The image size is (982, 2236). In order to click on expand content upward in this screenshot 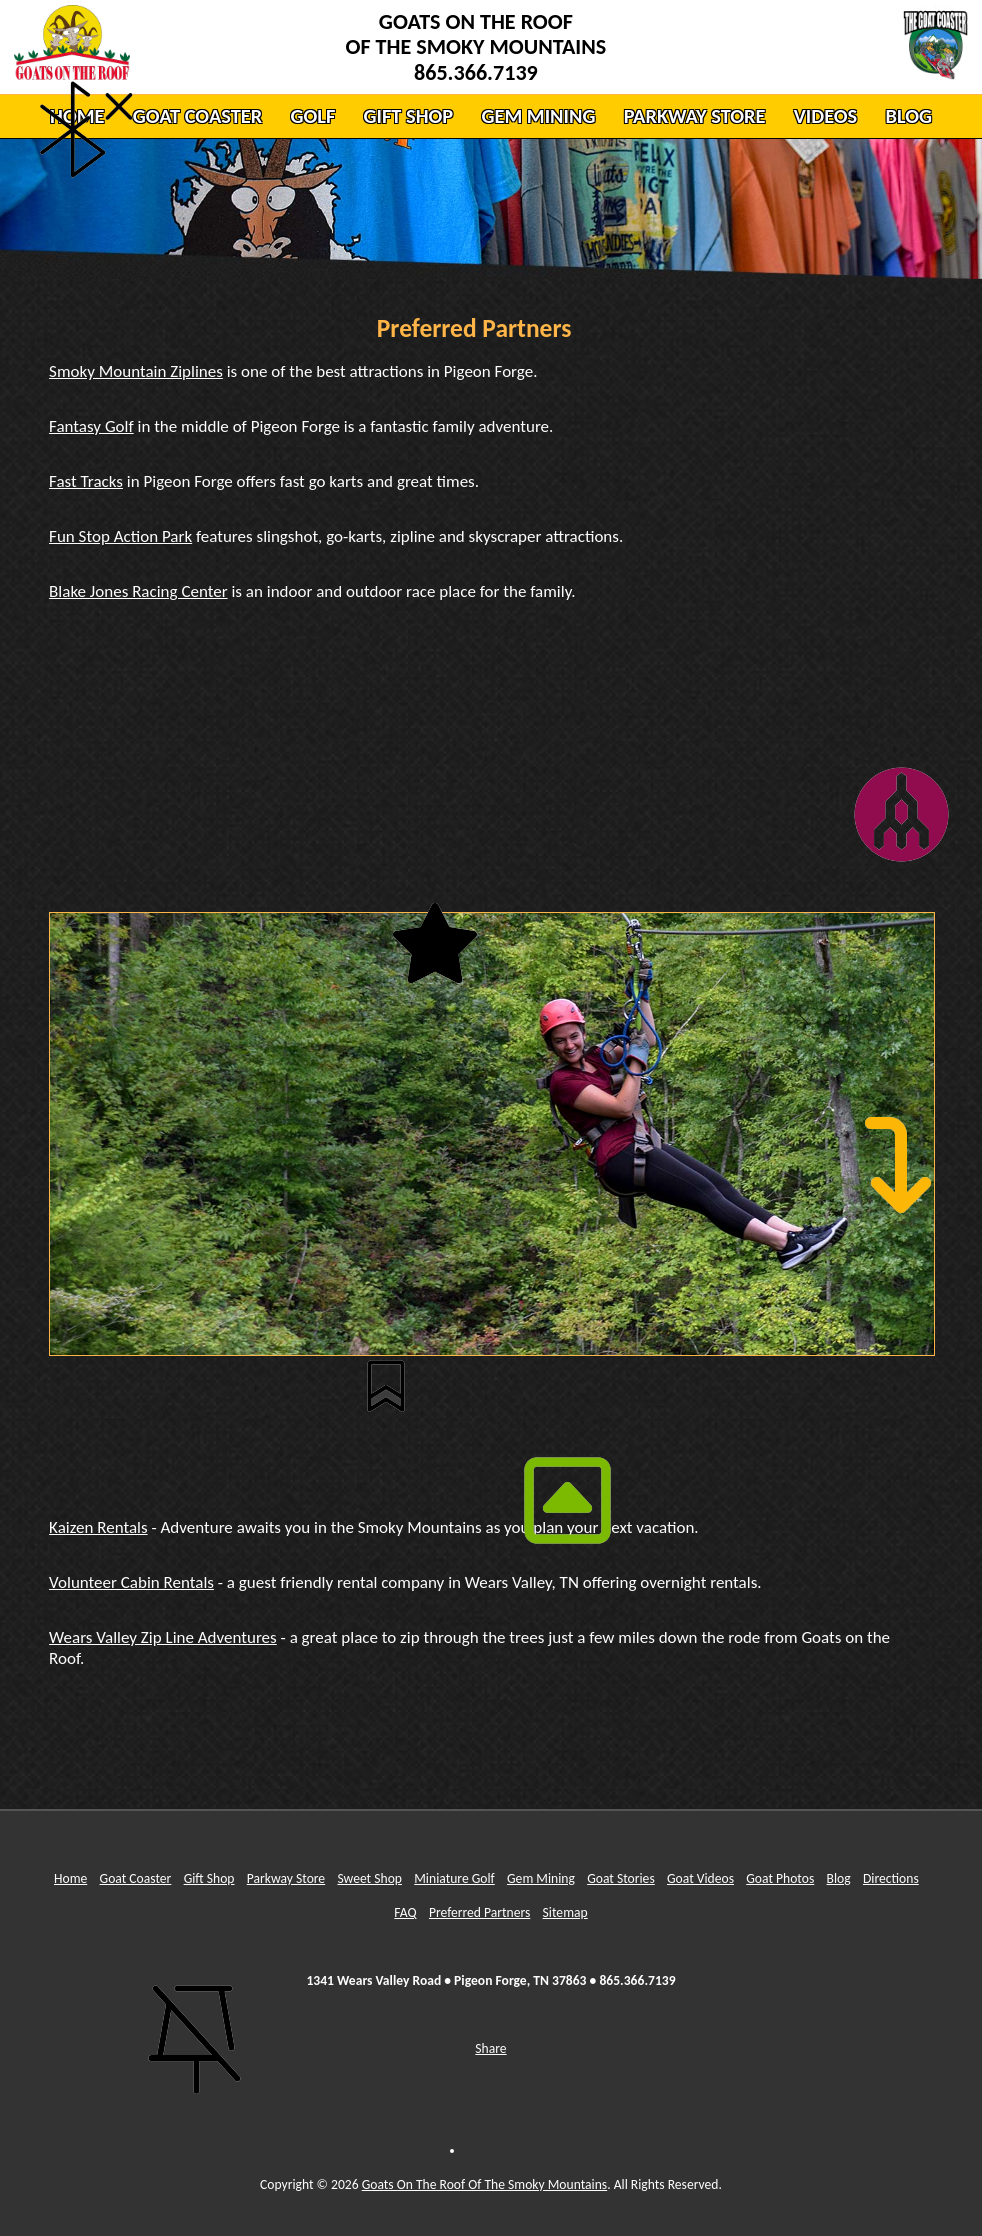, I will do `click(567, 1500)`.